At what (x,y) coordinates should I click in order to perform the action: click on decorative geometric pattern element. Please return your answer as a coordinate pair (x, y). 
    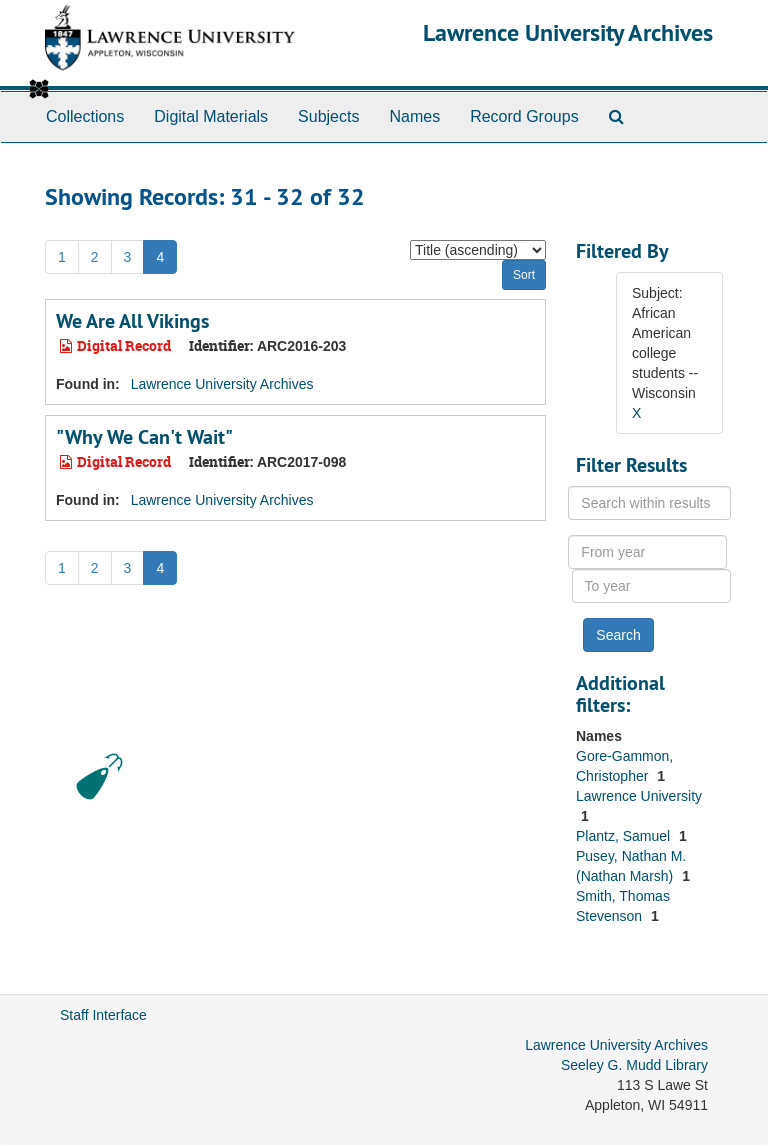
    Looking at the image, I should click on (39, 89).